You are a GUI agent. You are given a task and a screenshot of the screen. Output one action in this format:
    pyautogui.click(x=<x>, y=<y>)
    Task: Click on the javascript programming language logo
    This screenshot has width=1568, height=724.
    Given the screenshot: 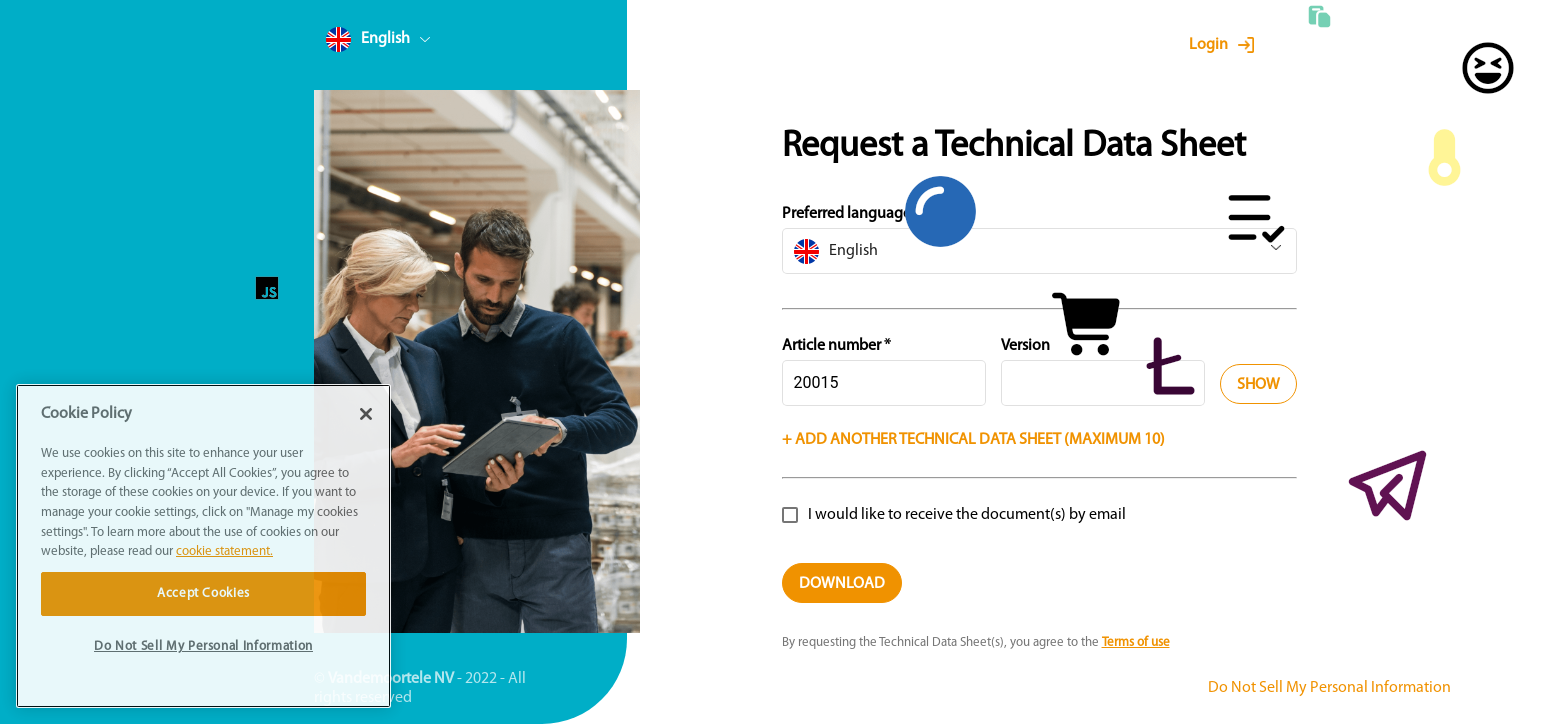 What is the action you would take?
    pyautogui.click(x=267, y=288)
    